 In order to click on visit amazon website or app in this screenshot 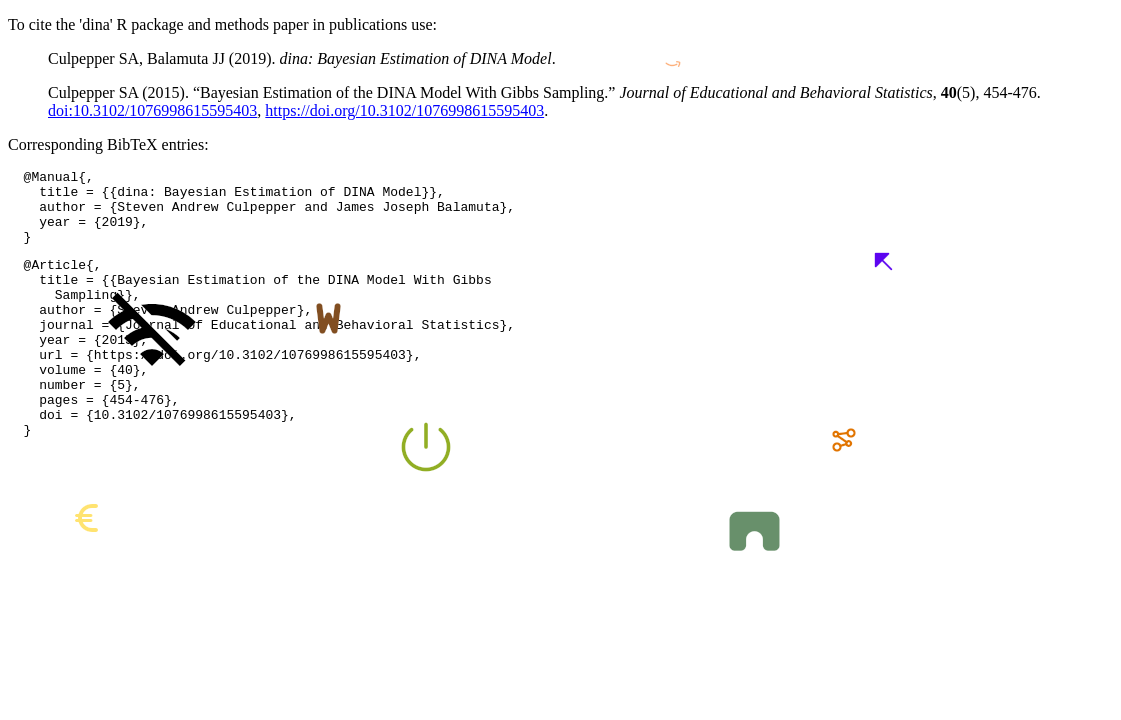, I will do `click(673, 64)`.